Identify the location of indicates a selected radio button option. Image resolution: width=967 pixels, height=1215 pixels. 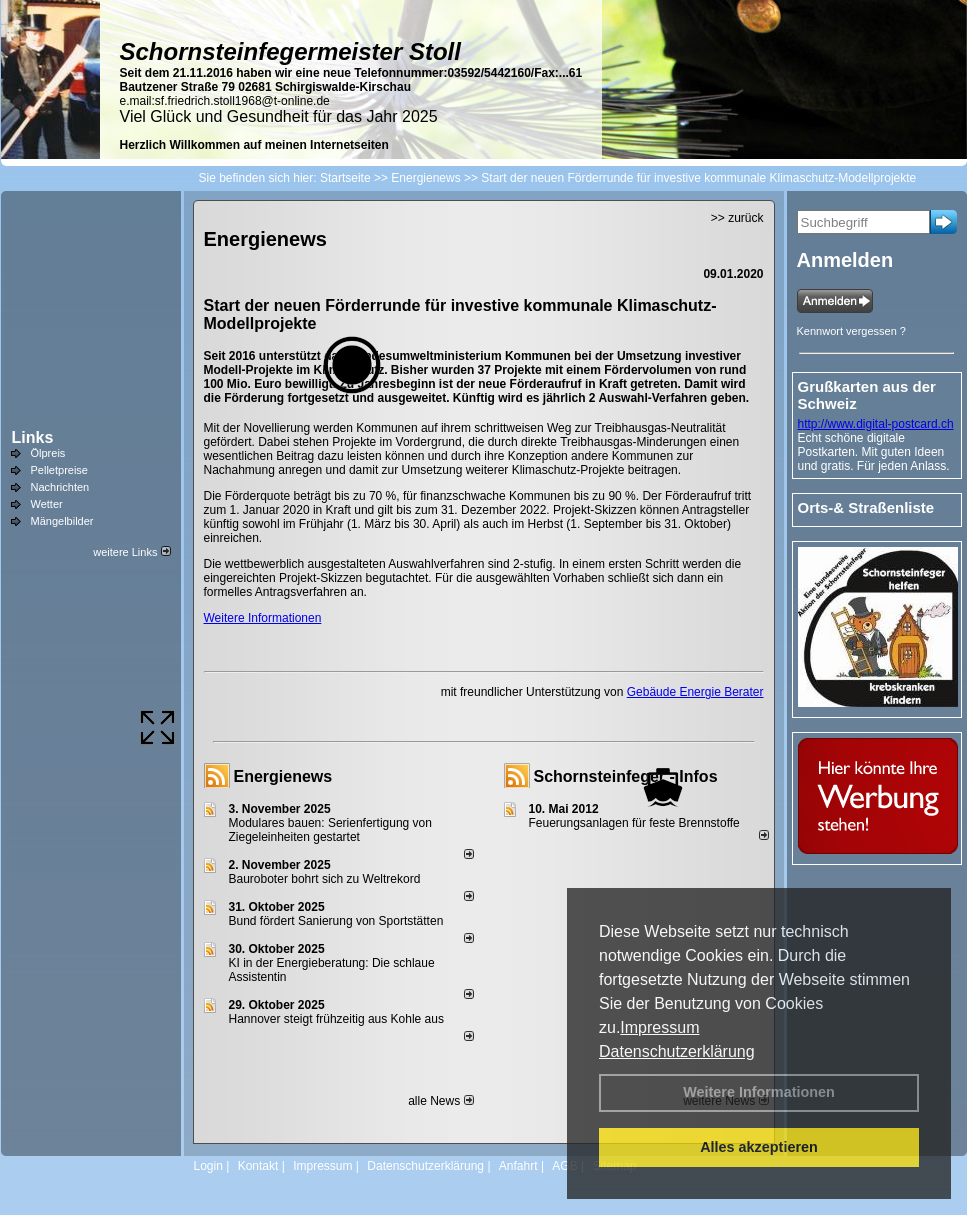
(352, 365).